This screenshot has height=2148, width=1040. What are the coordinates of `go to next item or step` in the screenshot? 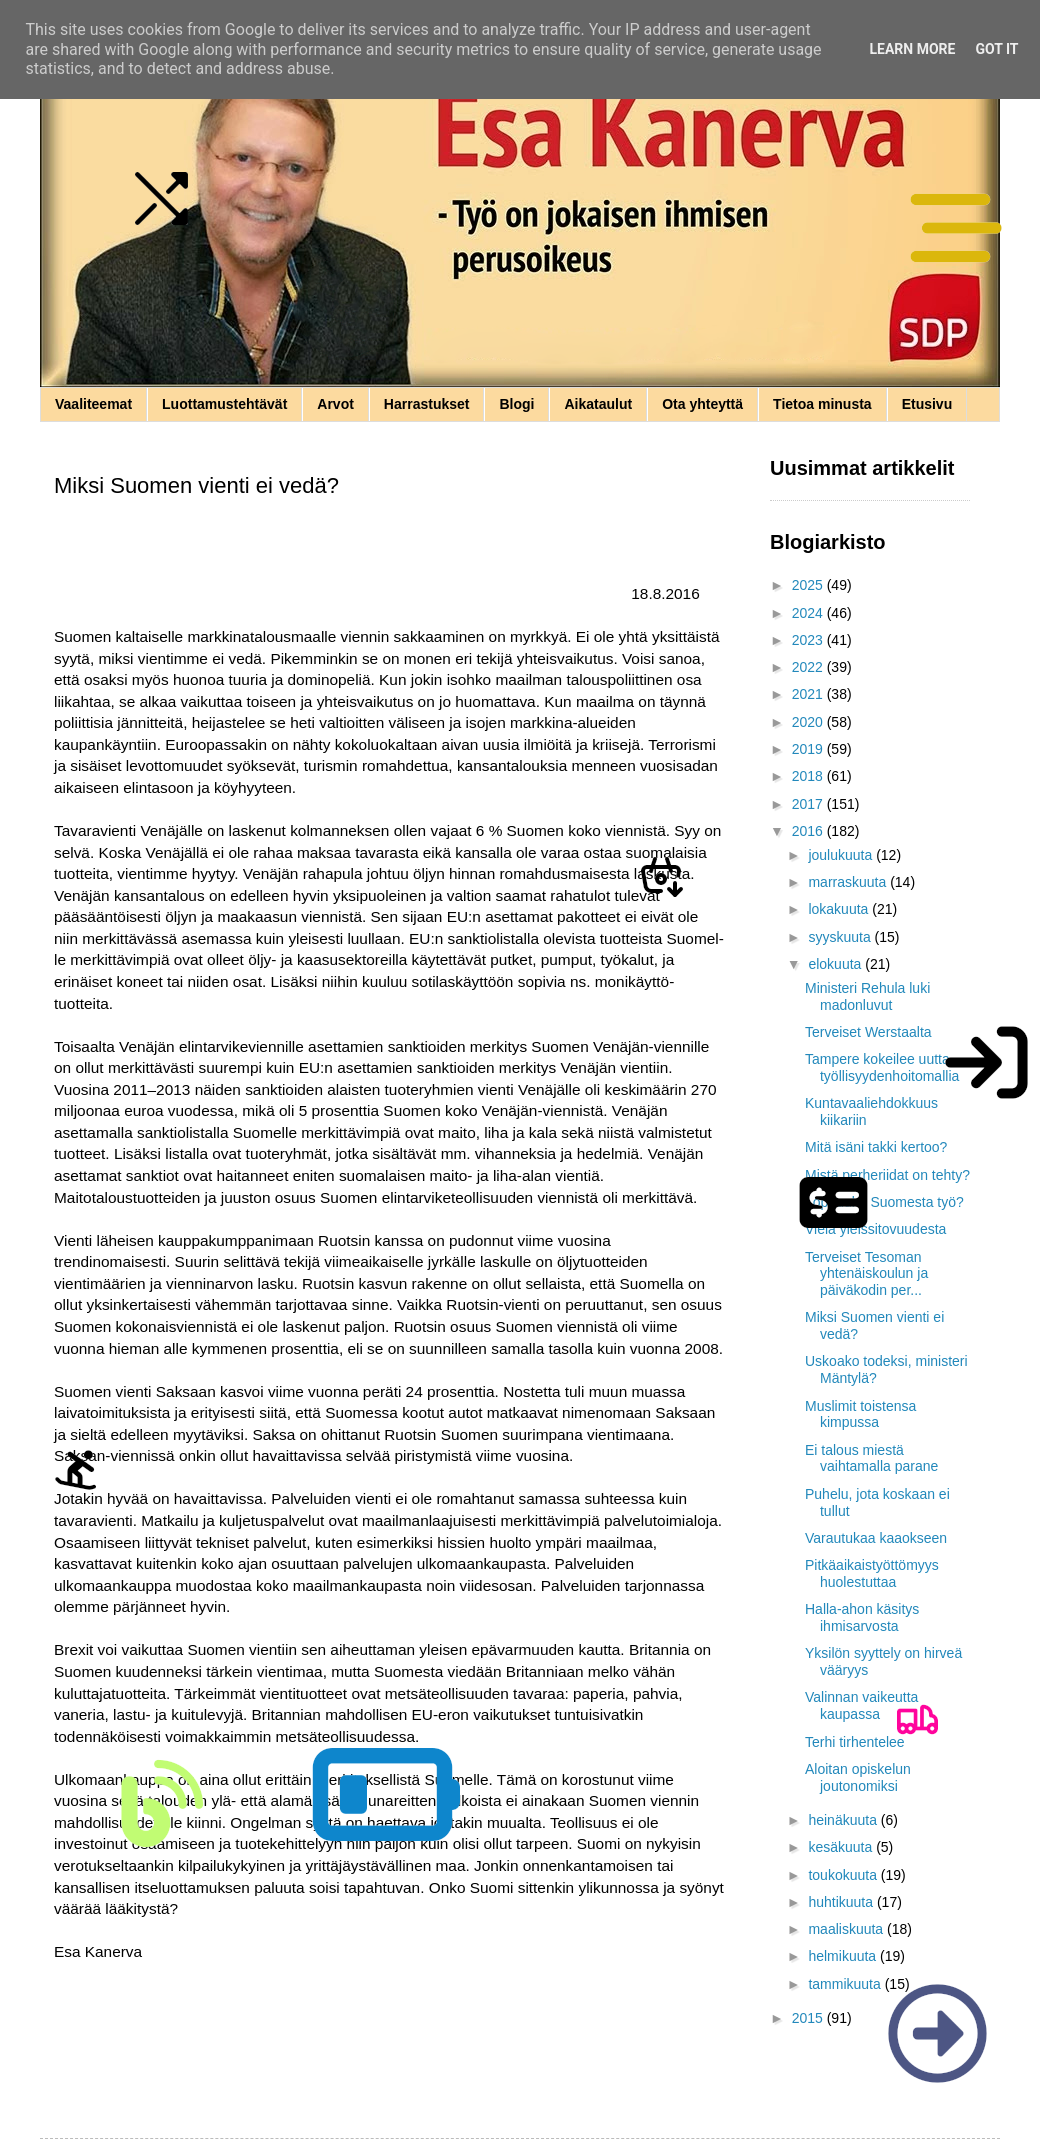 It's located at (937, 2033).